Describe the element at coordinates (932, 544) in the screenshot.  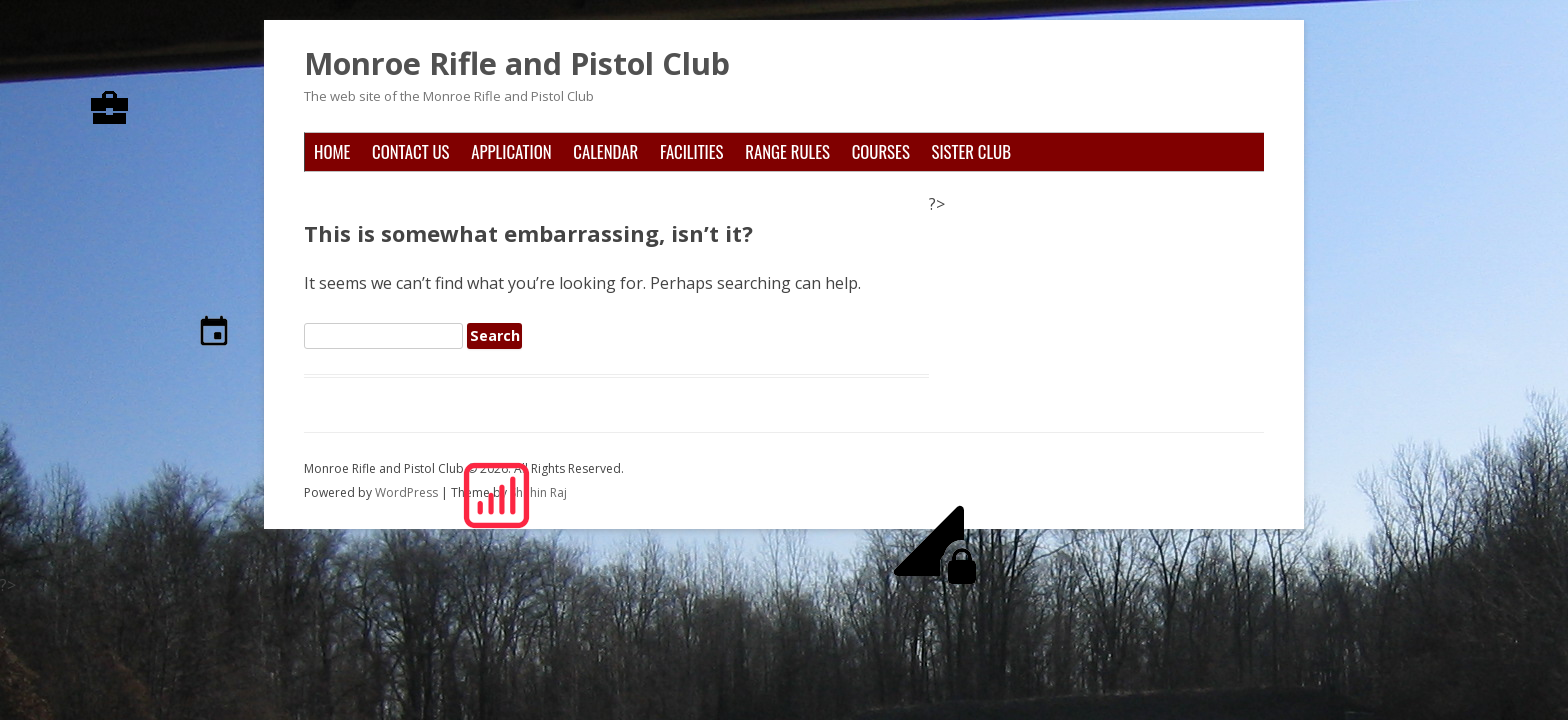
I see `indicates a secured or password-protected network connection` at that location.